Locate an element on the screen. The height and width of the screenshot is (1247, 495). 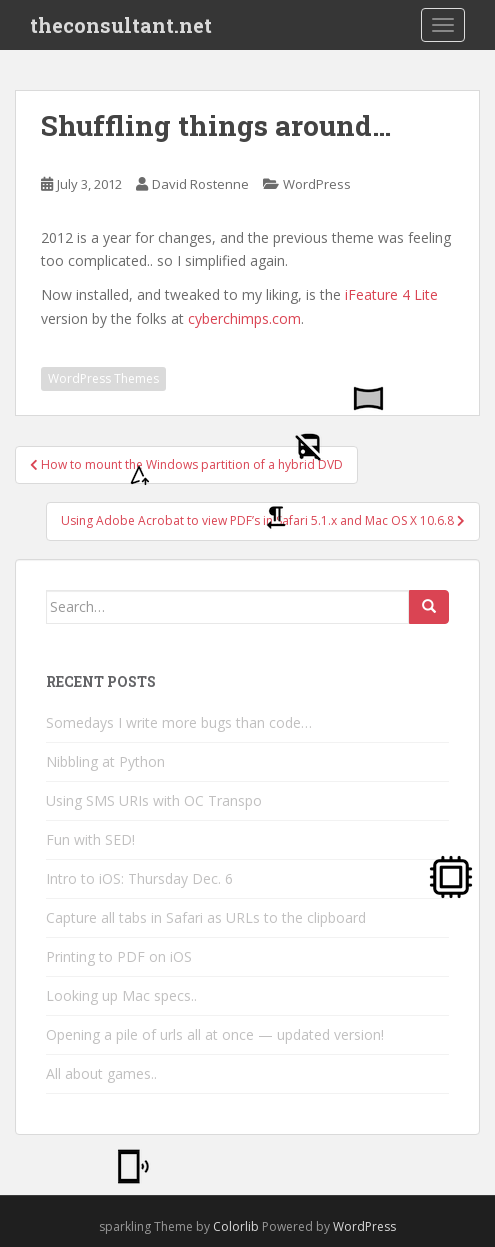
switch text direction to right-to-left is located at coordinates (276, 518).